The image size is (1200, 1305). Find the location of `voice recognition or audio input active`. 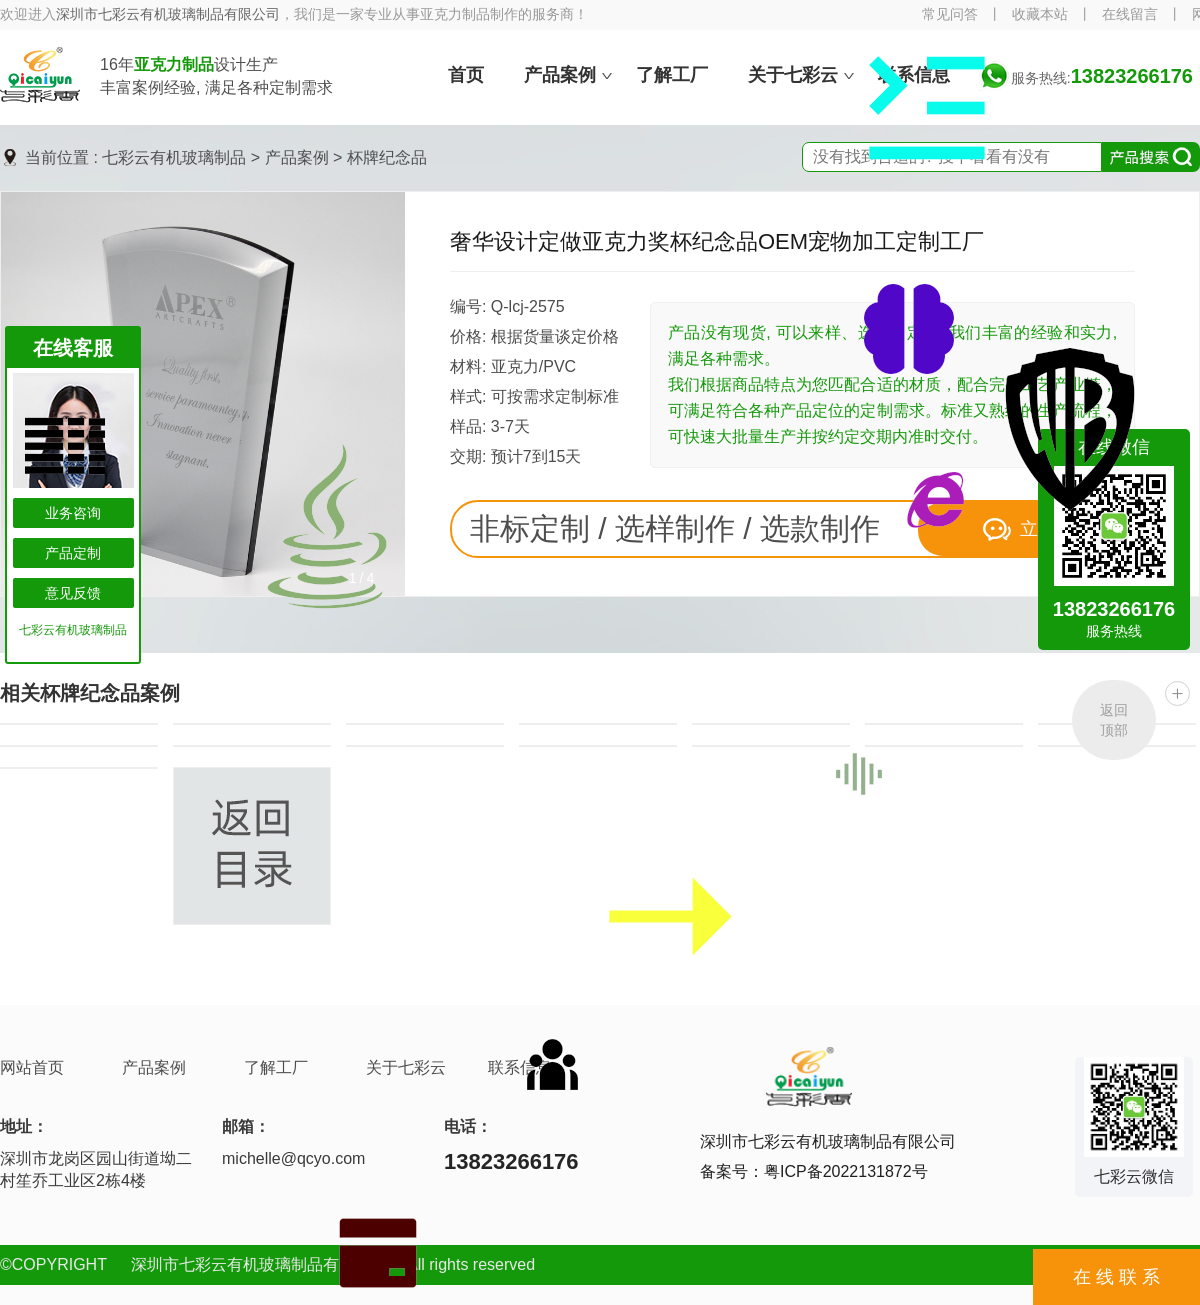

voice recognition or audio input active is located at coordinates (859, 774).